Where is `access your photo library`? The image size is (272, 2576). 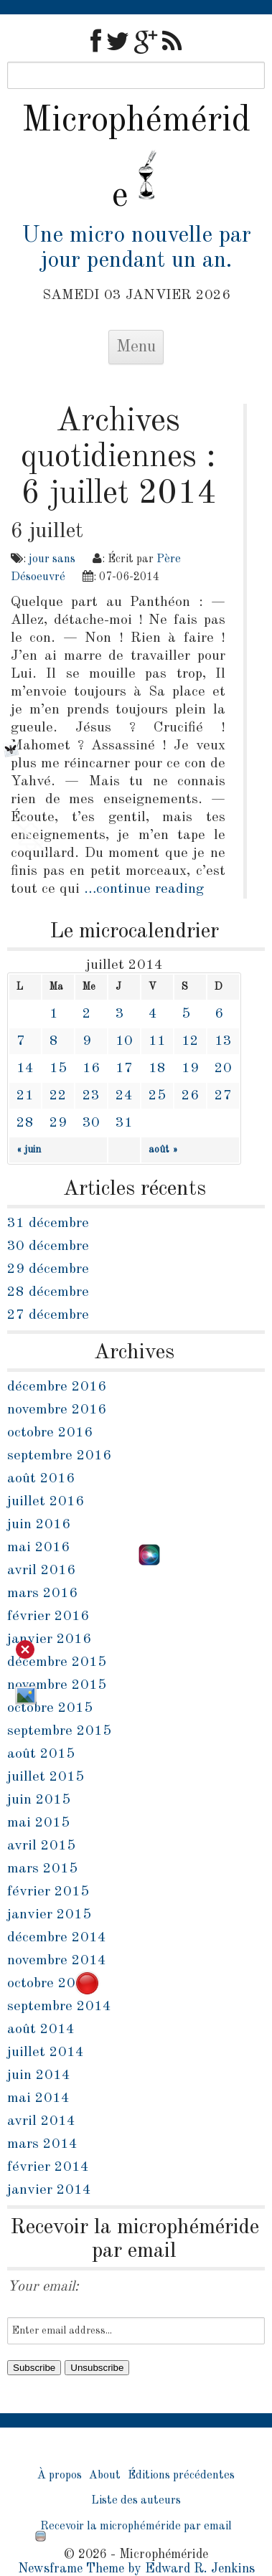 access your photo library is located at coordinates (26, 1695).